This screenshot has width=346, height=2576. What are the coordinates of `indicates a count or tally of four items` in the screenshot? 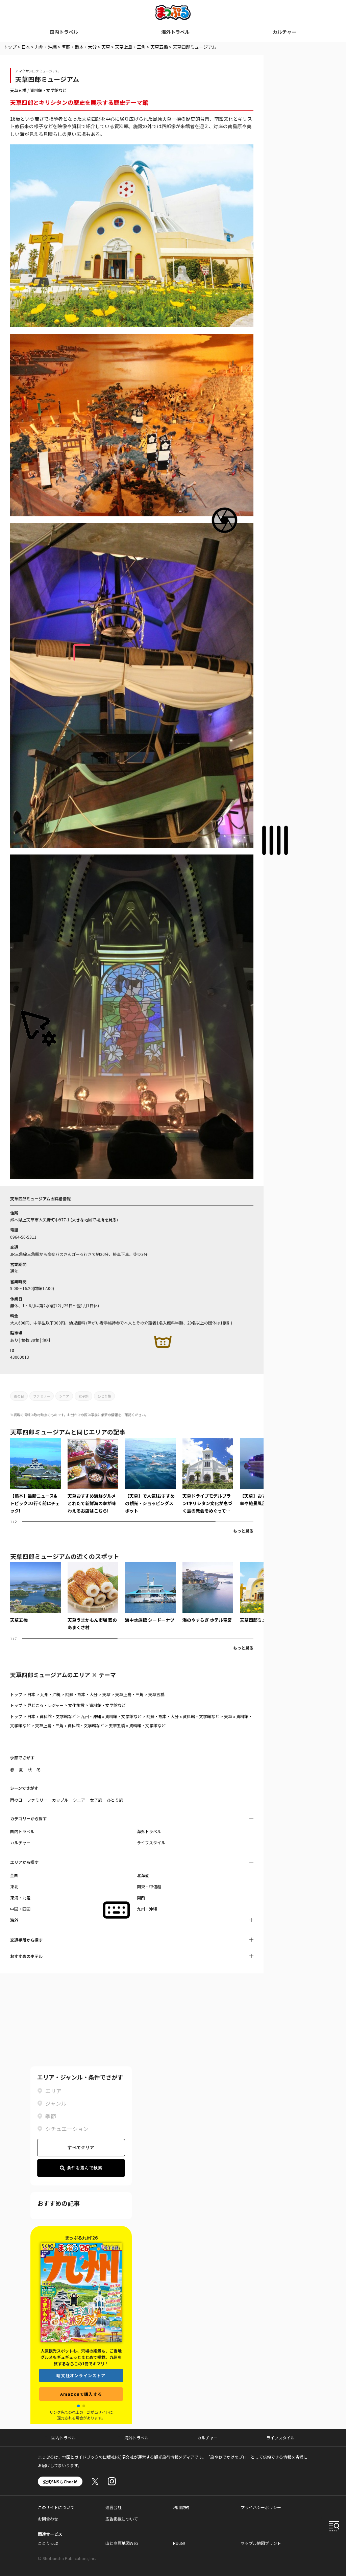 It's located at (275, 840).